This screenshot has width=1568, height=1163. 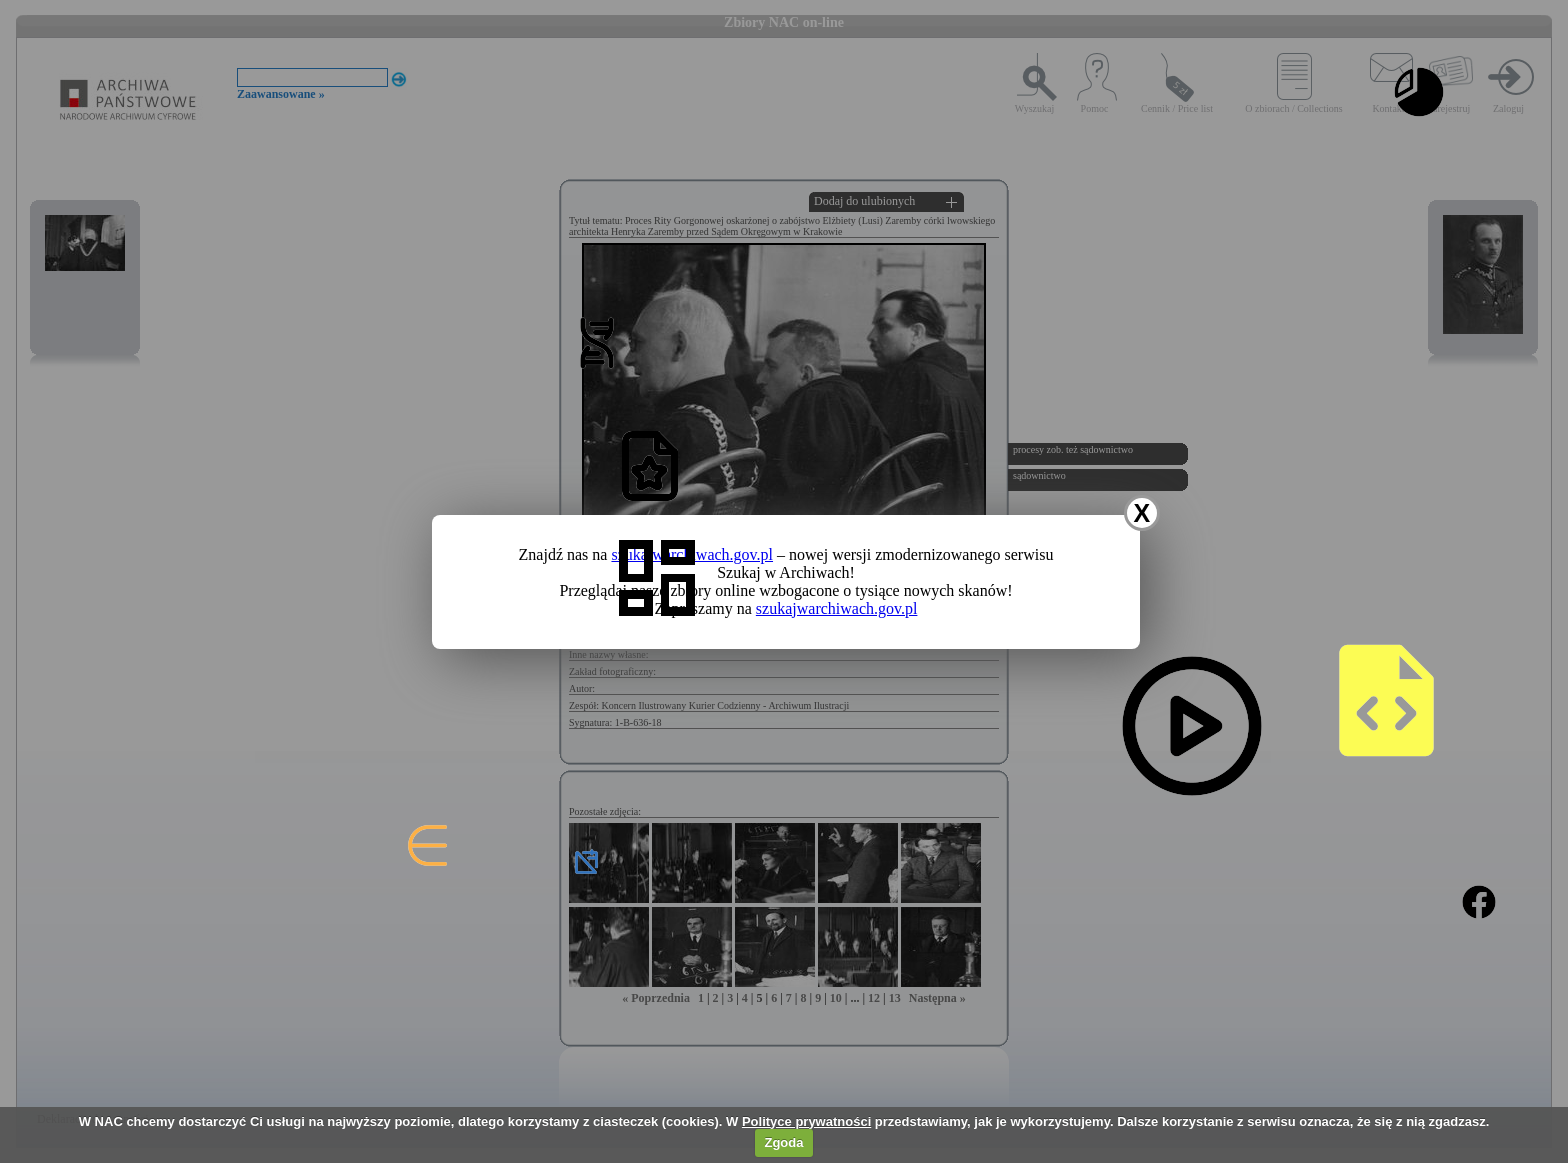 What do you see at coordinates (1479, 902) in the screenshot?
I see `open Facebook app` at bounding box center [1479, 902].